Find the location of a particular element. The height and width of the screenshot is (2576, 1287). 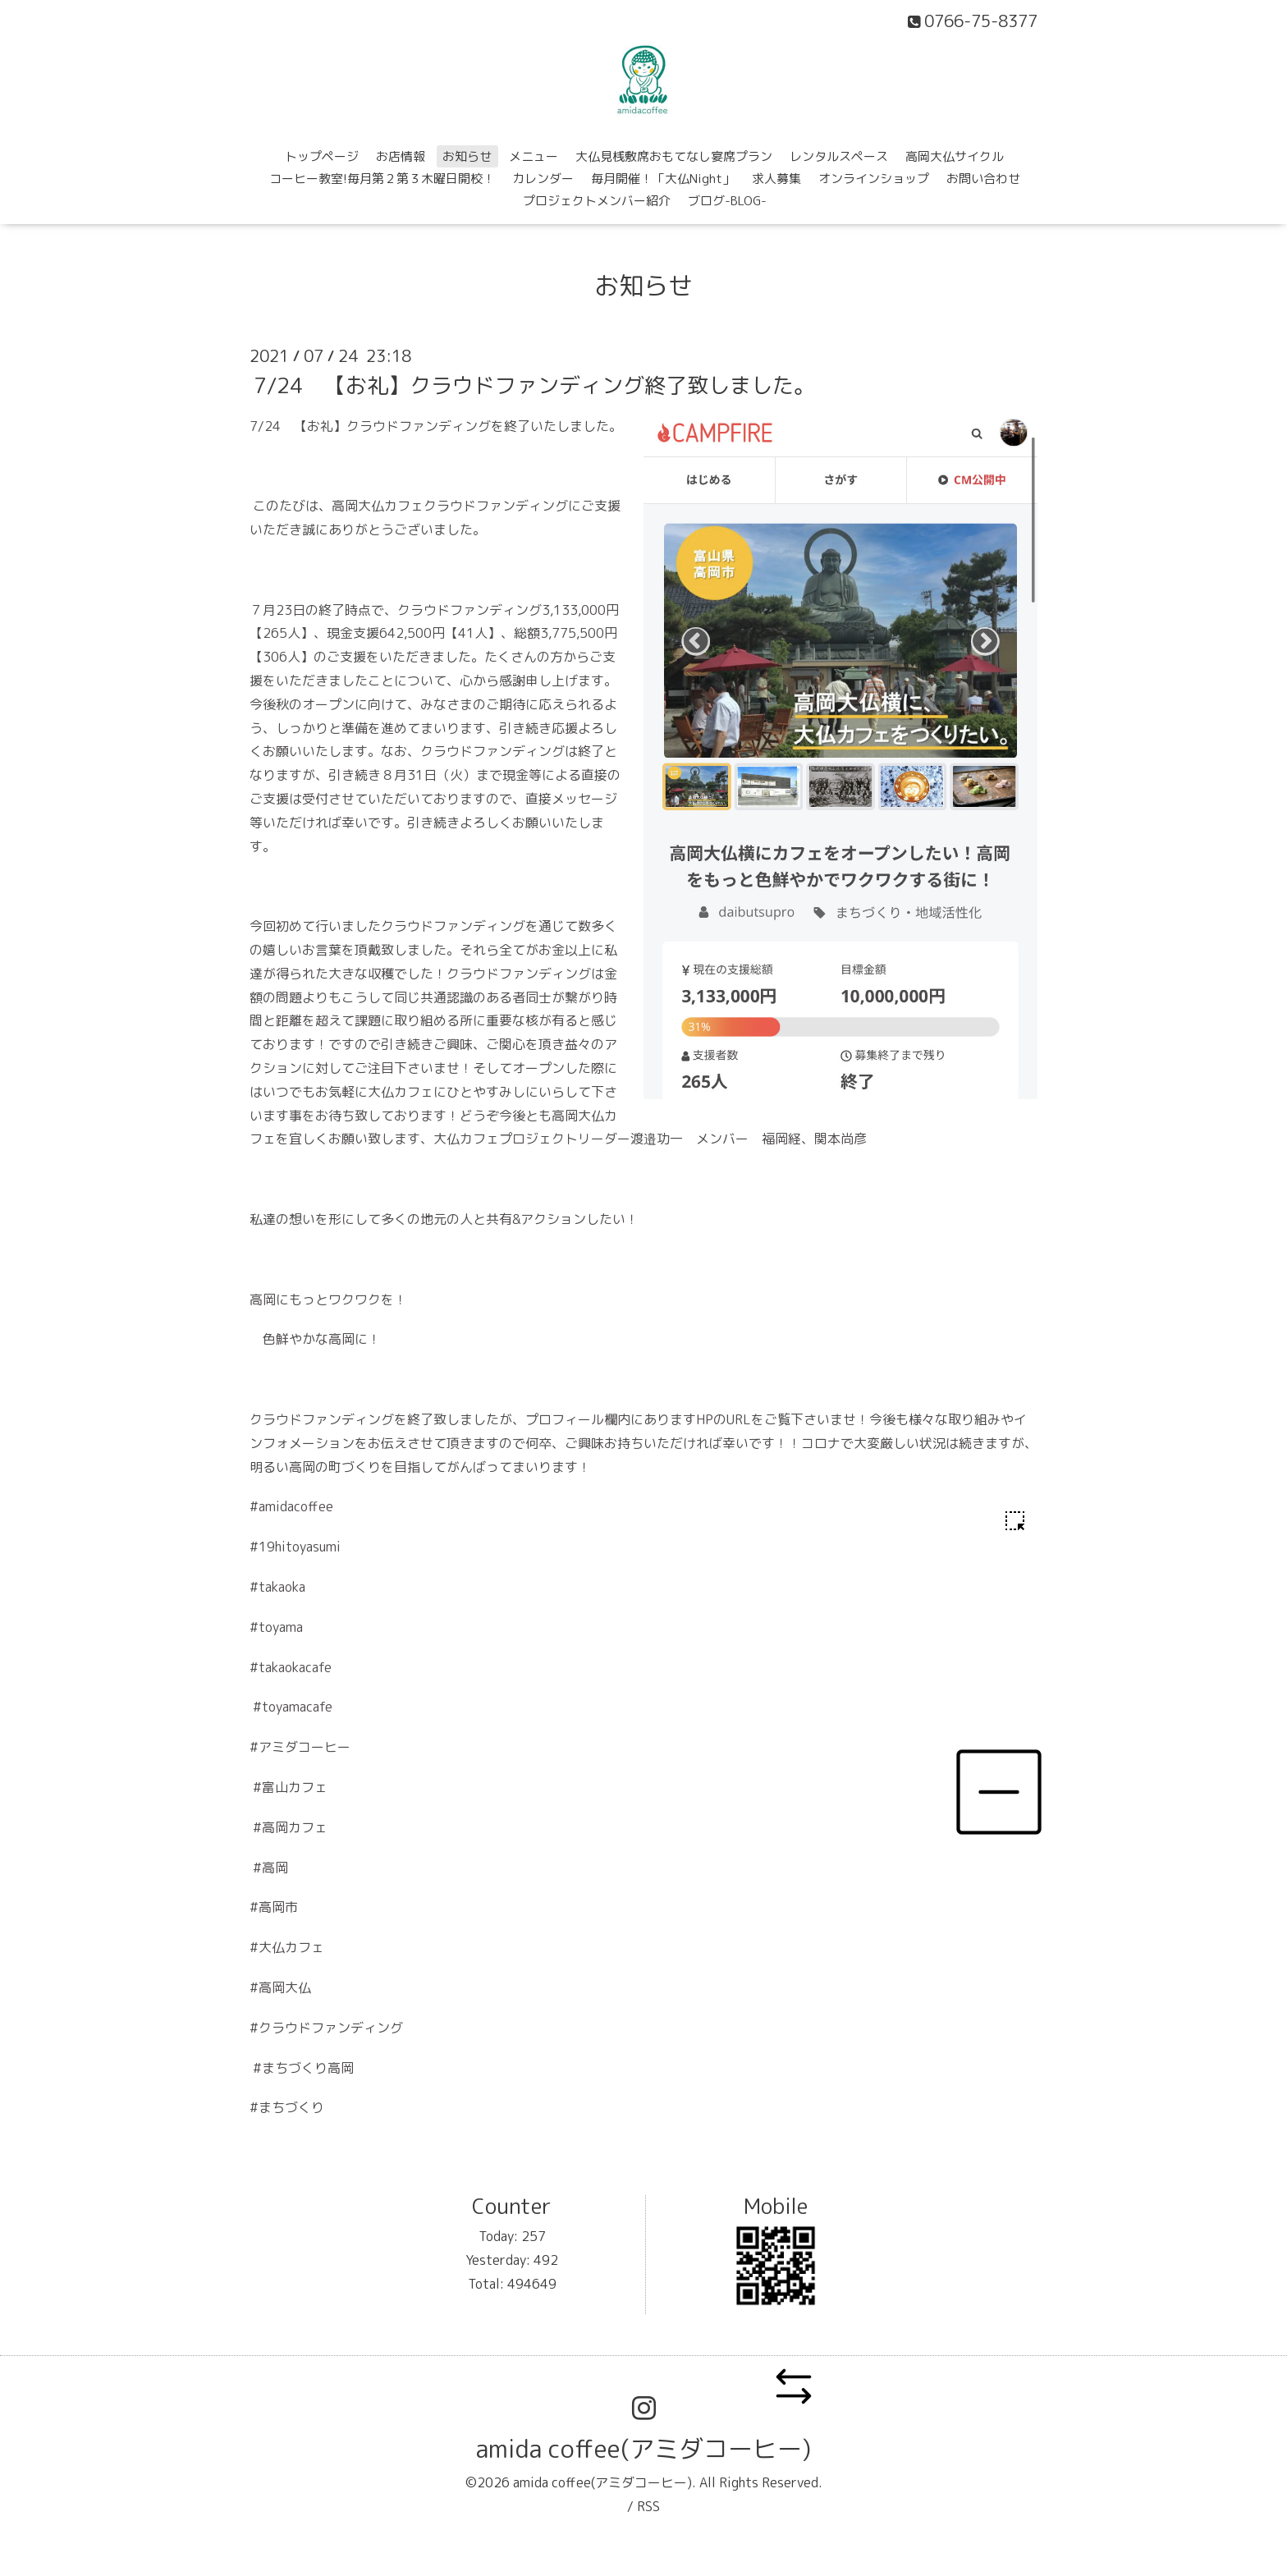

remove an item from a list or collection is located at coordinates (999, 1792).